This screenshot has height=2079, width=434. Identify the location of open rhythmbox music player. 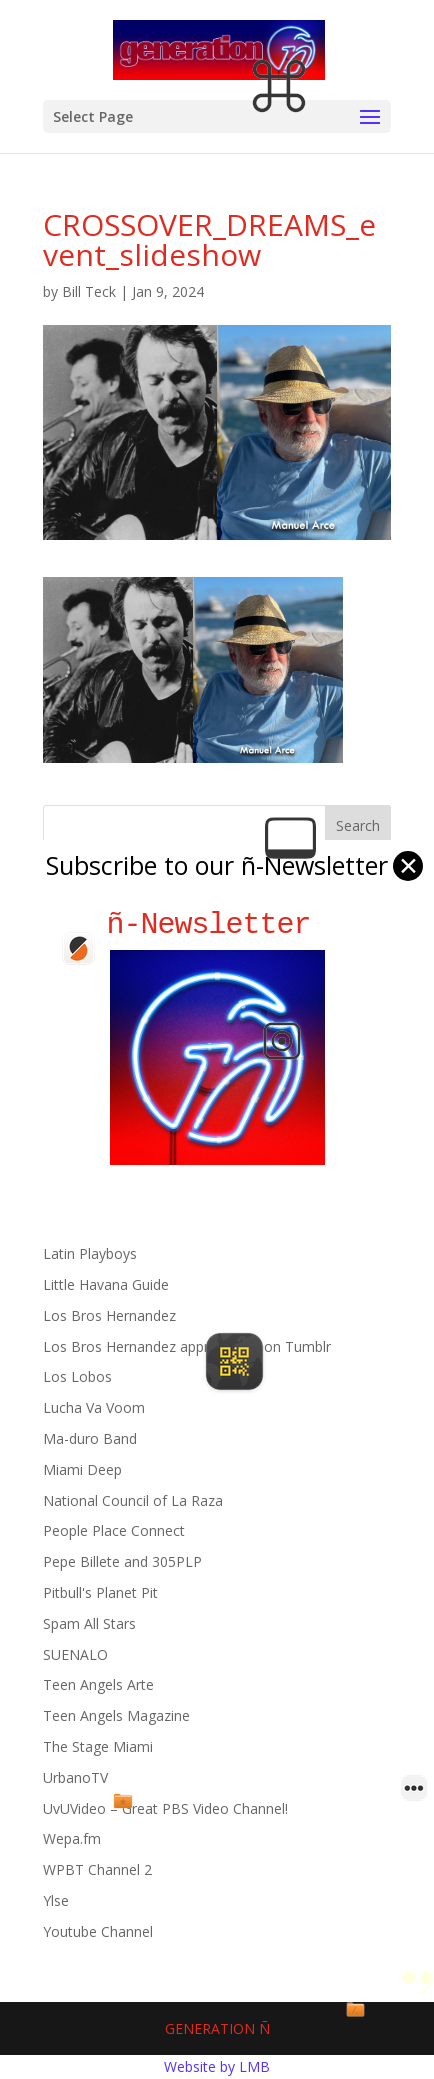
(282, 1041).